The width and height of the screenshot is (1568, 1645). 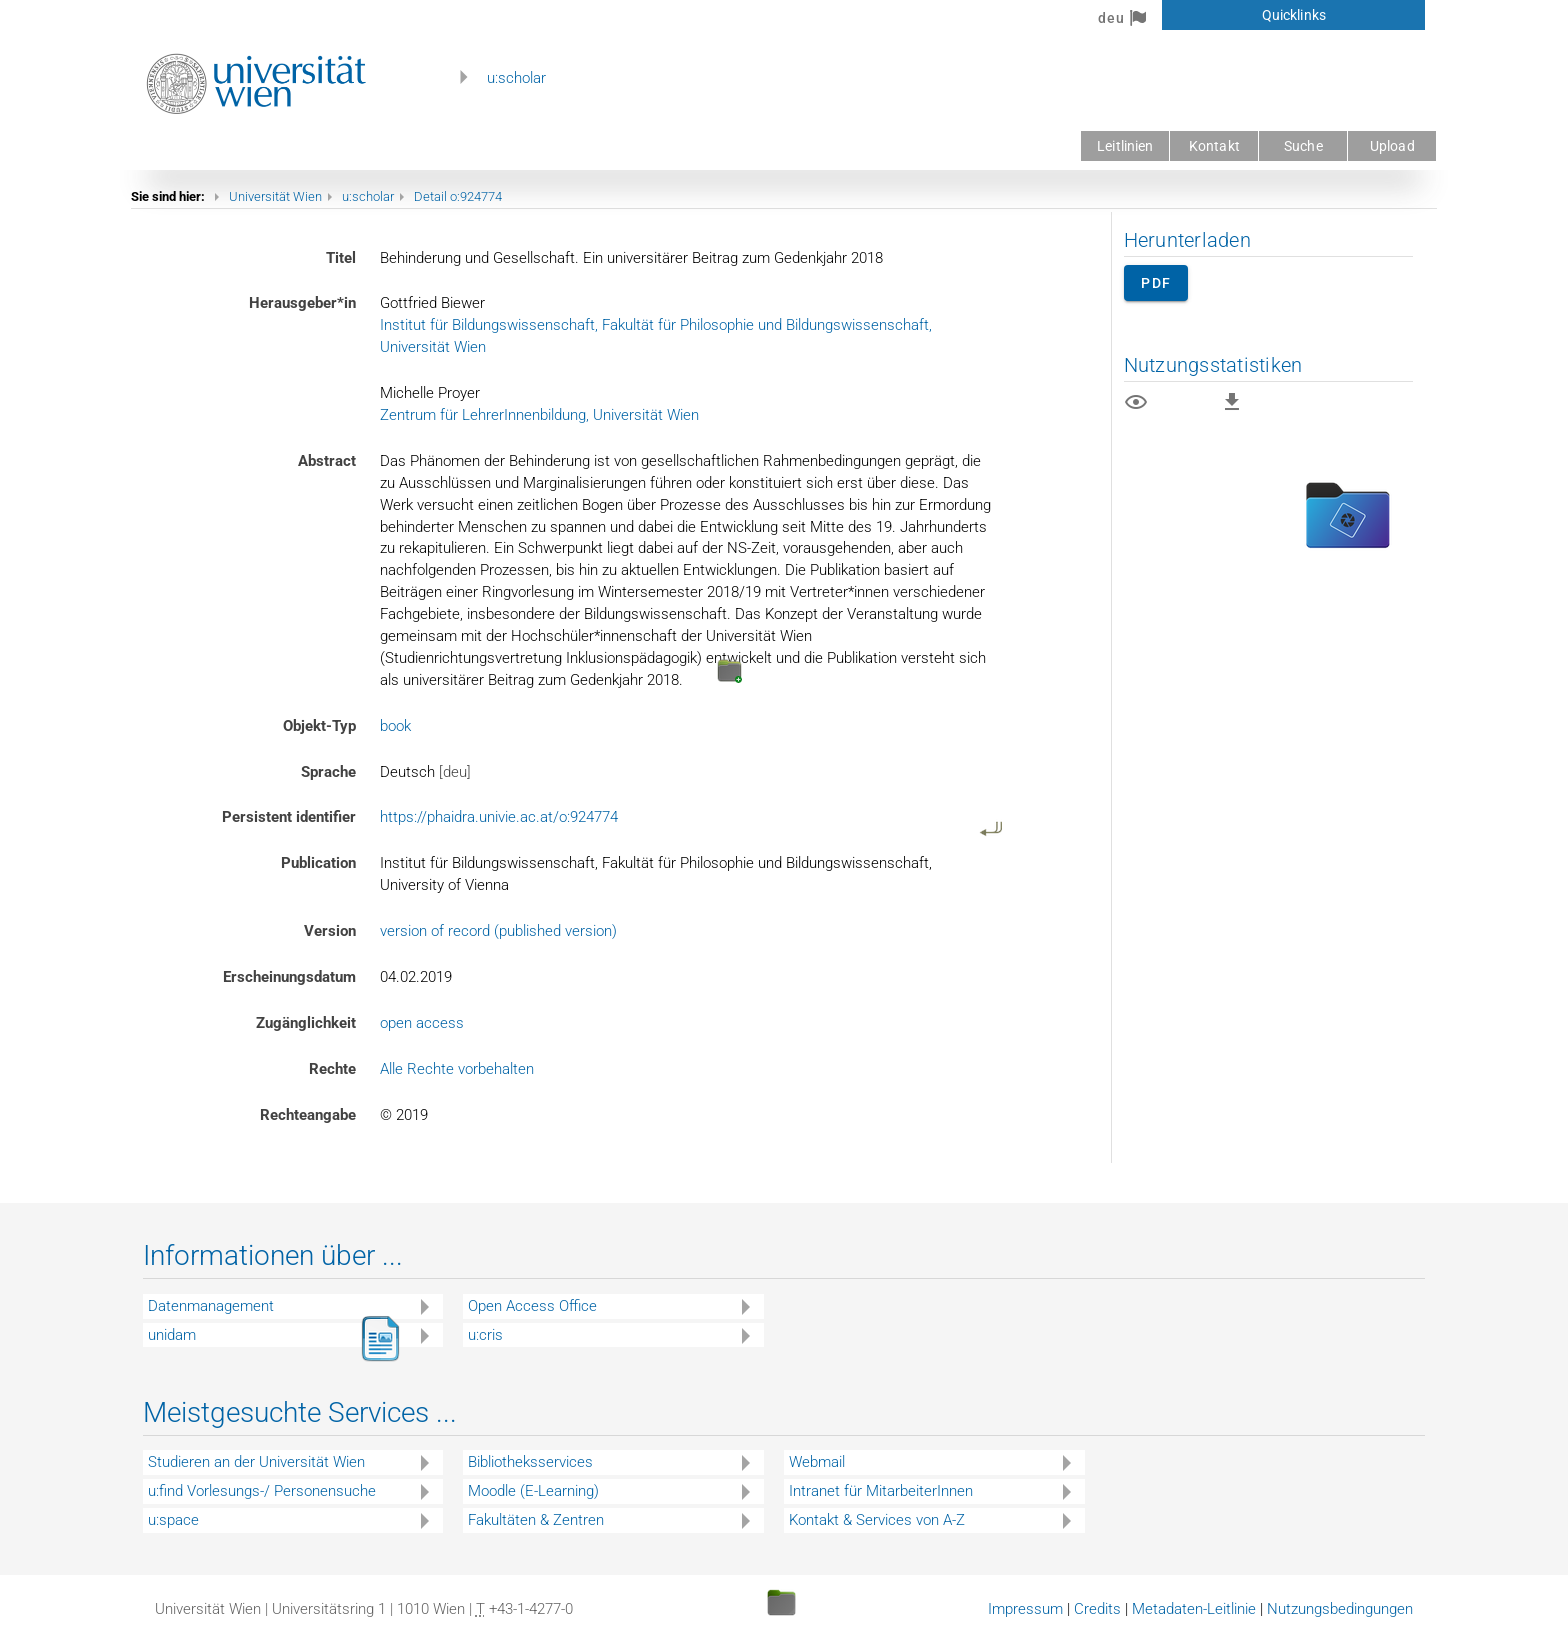 What do you see at coordinates (729, 670) in the screenshot?
I see `create a new folder` at bounding box center [729, 670].